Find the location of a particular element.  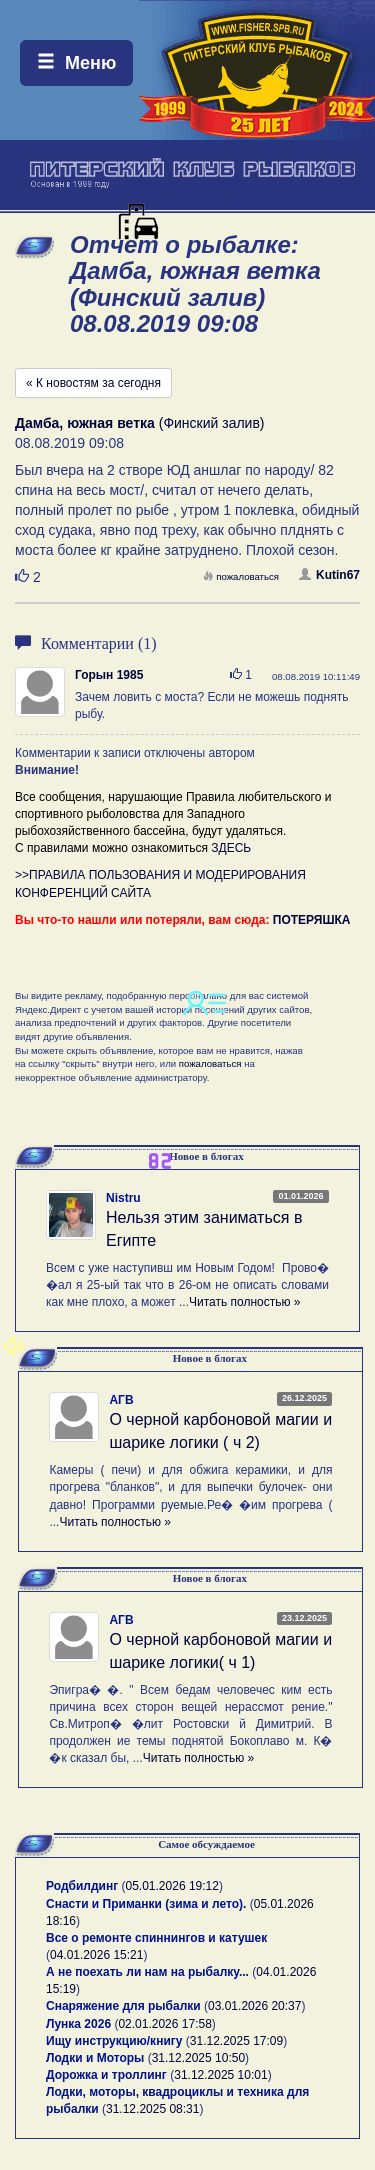

displays the number 82 as a label or badge is located at coordinates (160, 1161).